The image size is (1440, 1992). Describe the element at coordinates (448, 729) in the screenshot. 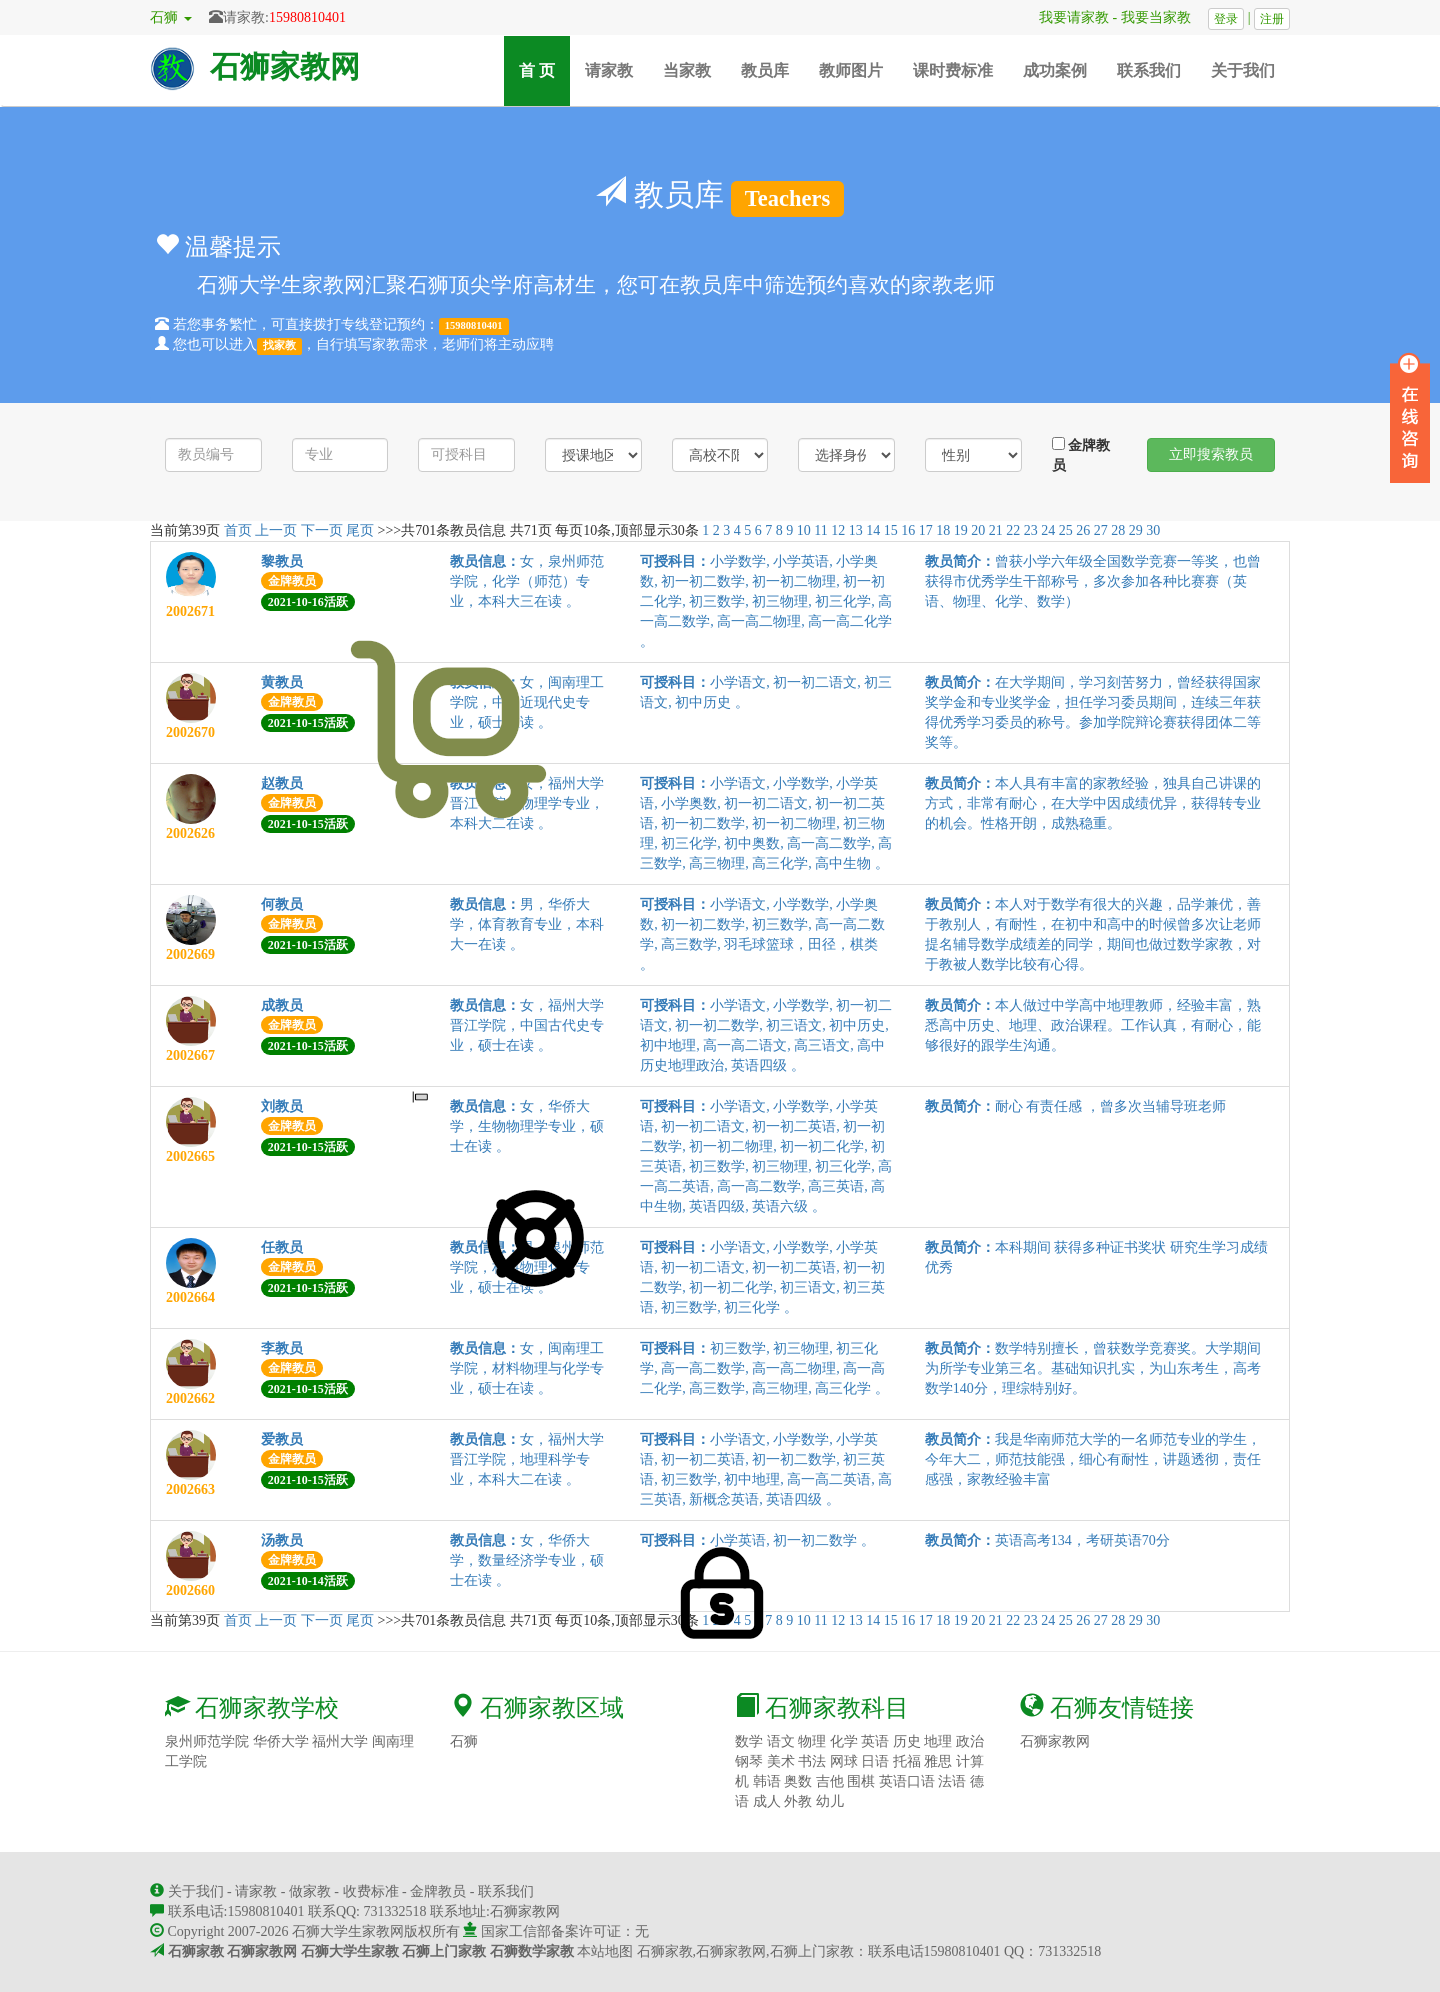

I see `view shipping or delivery status` at that location.